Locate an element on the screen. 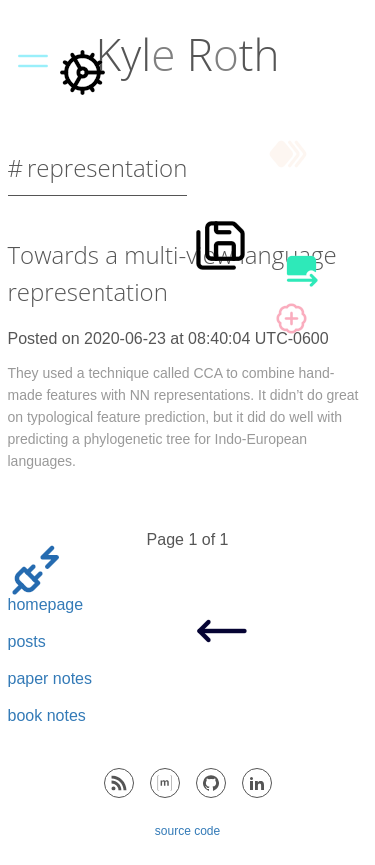 This screenshot has height=865, width=375. move item to the left is located at coordinates (222, 631).